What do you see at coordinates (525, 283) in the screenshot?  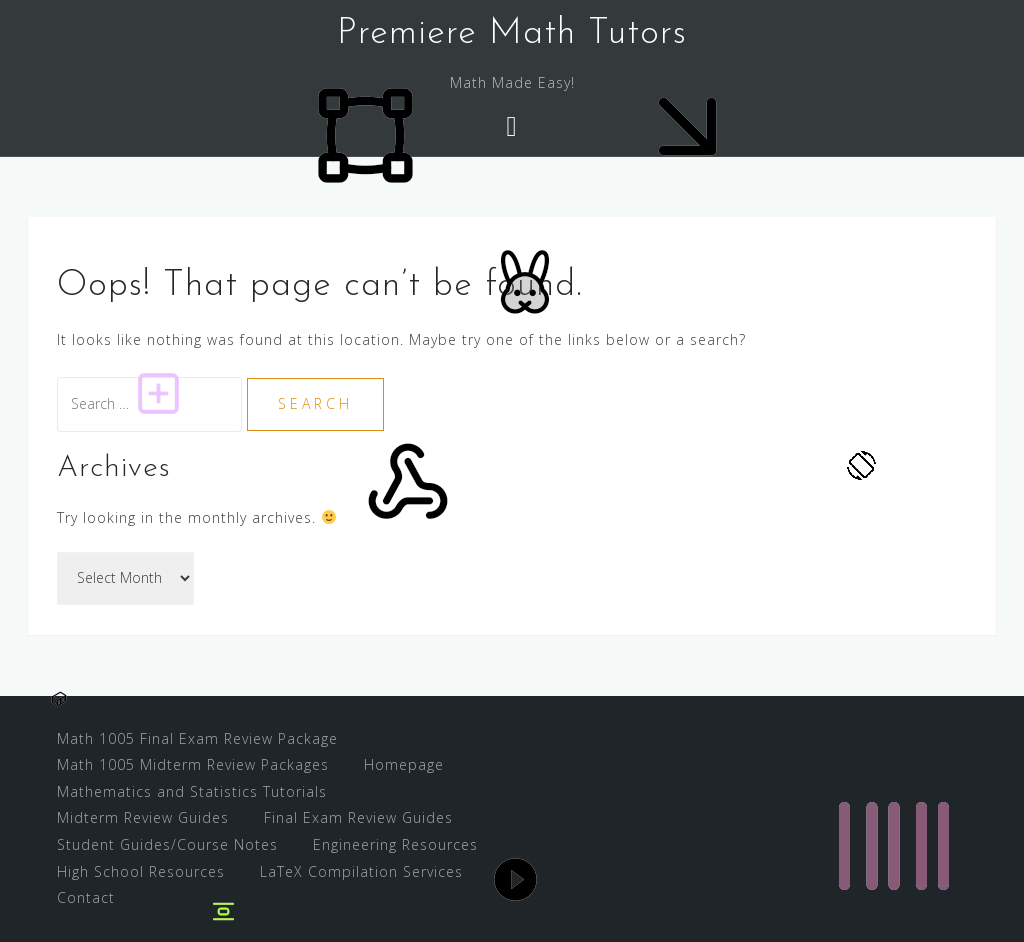 I see `access pet or animal-related features` at bounding box center [525, 283].